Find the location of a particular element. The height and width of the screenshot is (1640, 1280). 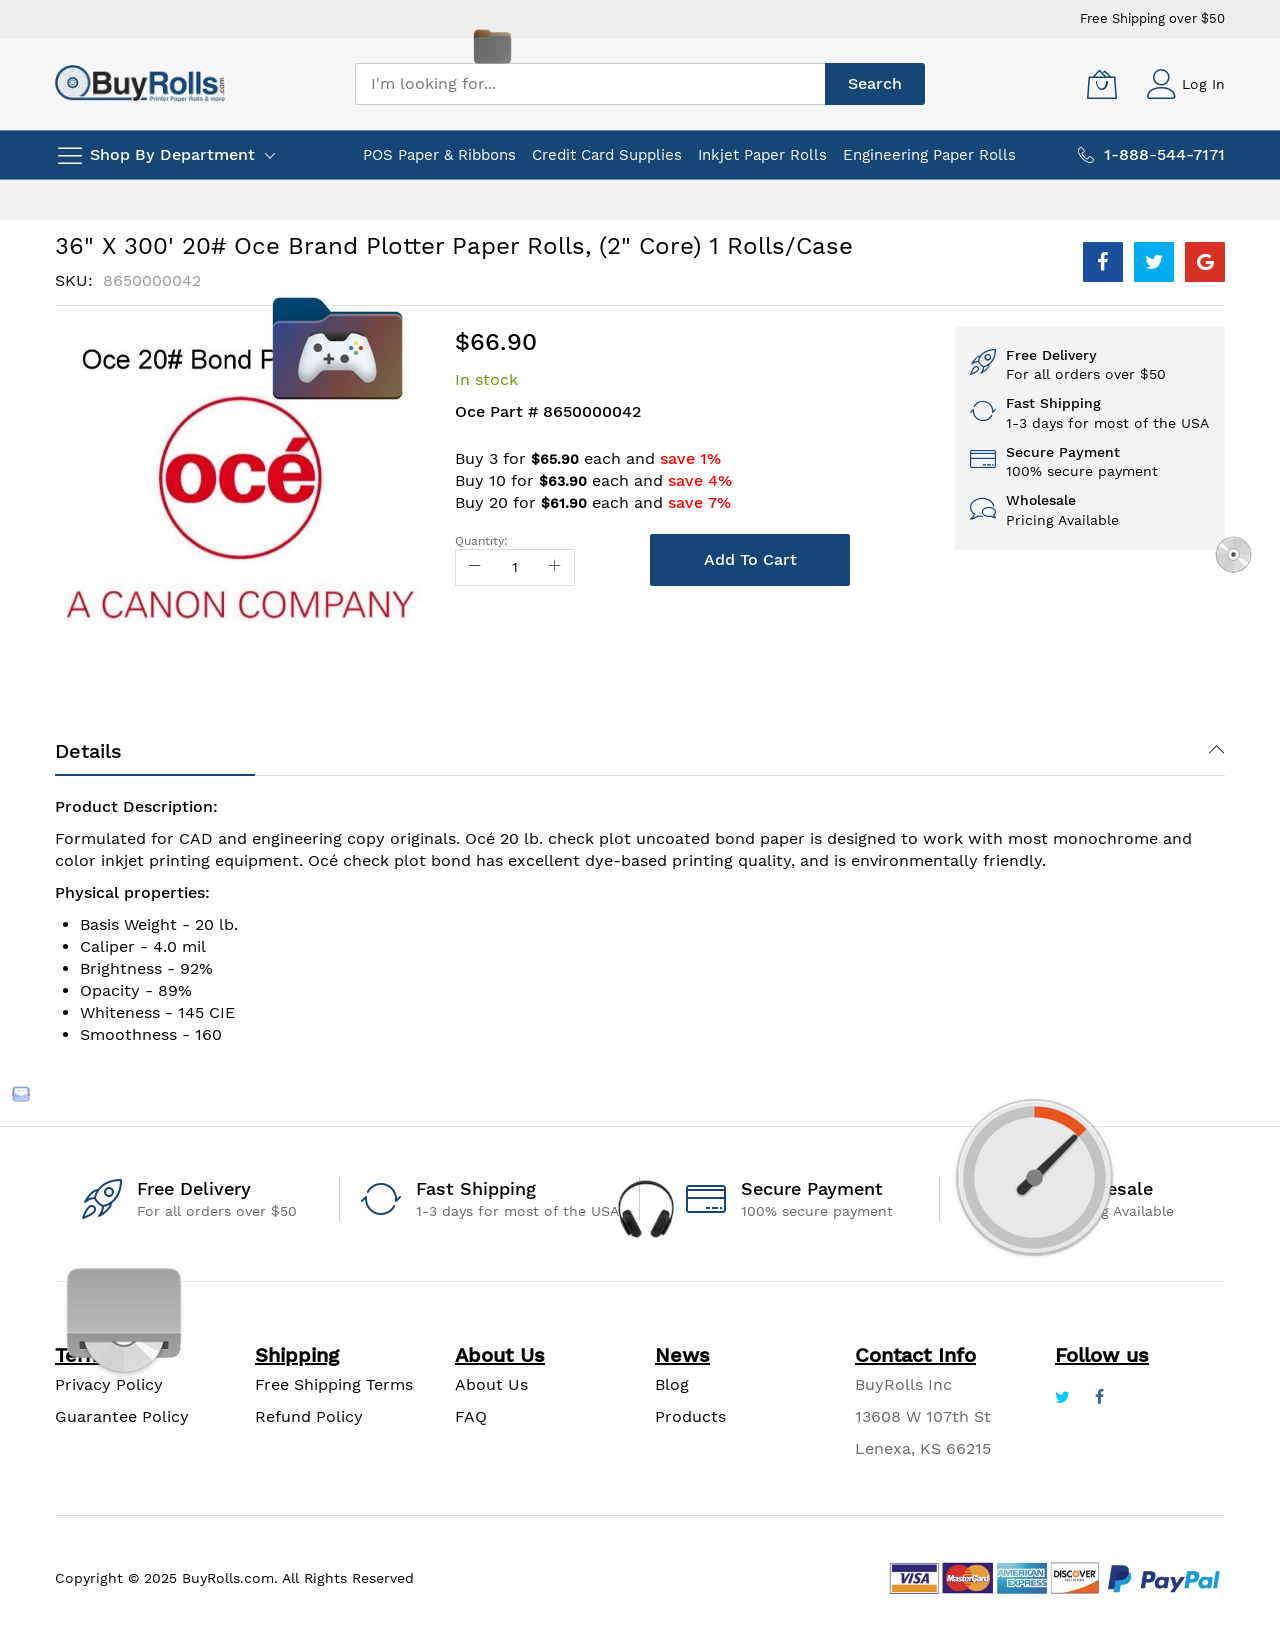

access optical drive or CD/DVD reader is located at coordinates (124, 1313).